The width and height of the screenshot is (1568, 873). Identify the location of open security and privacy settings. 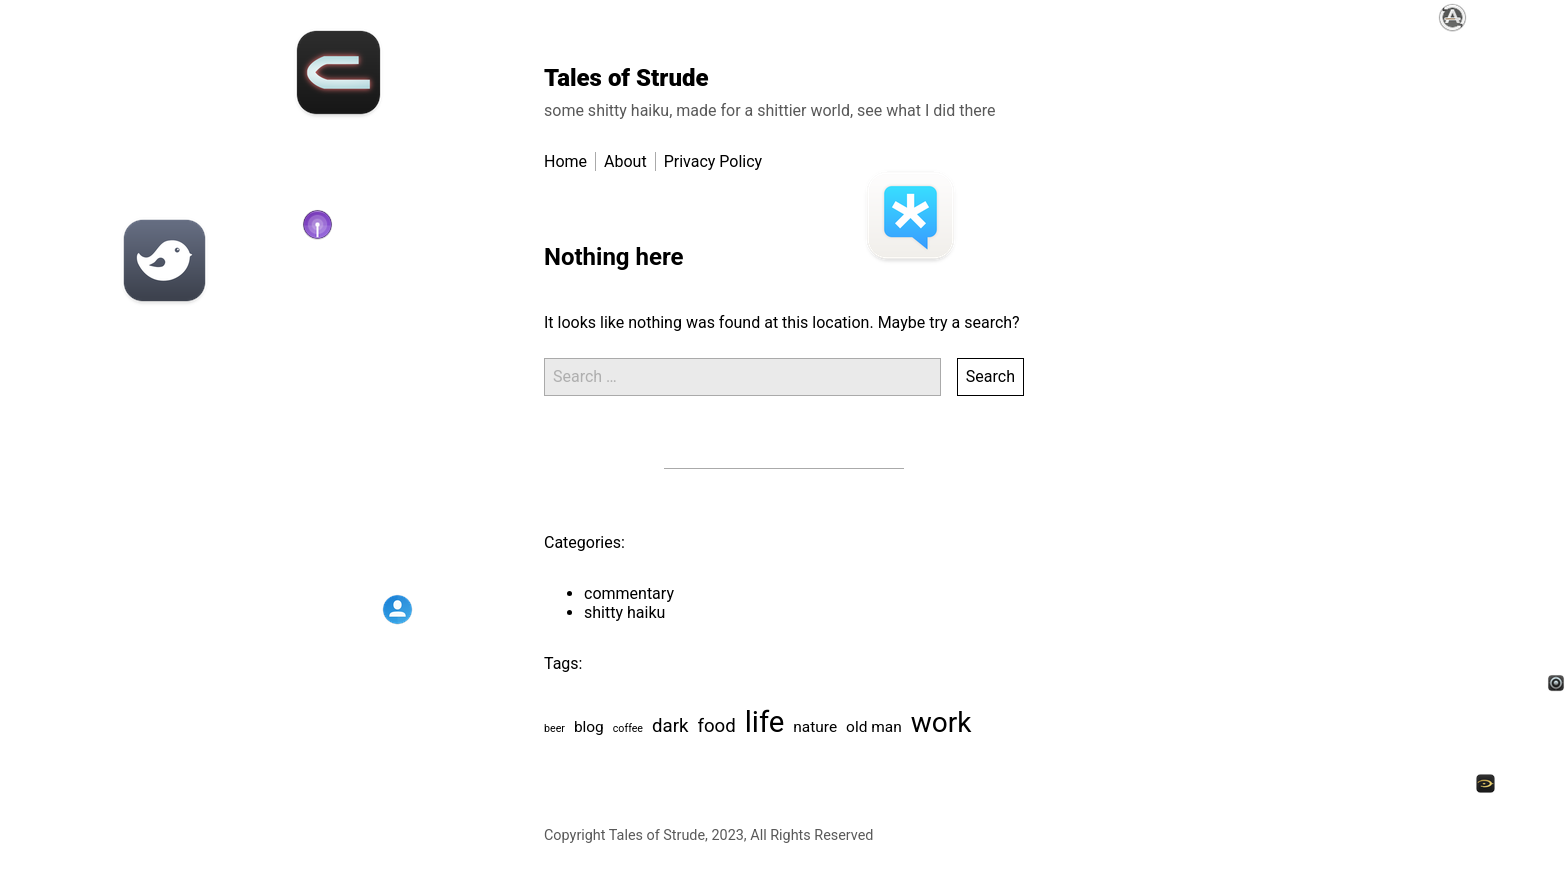
(1556, 683).